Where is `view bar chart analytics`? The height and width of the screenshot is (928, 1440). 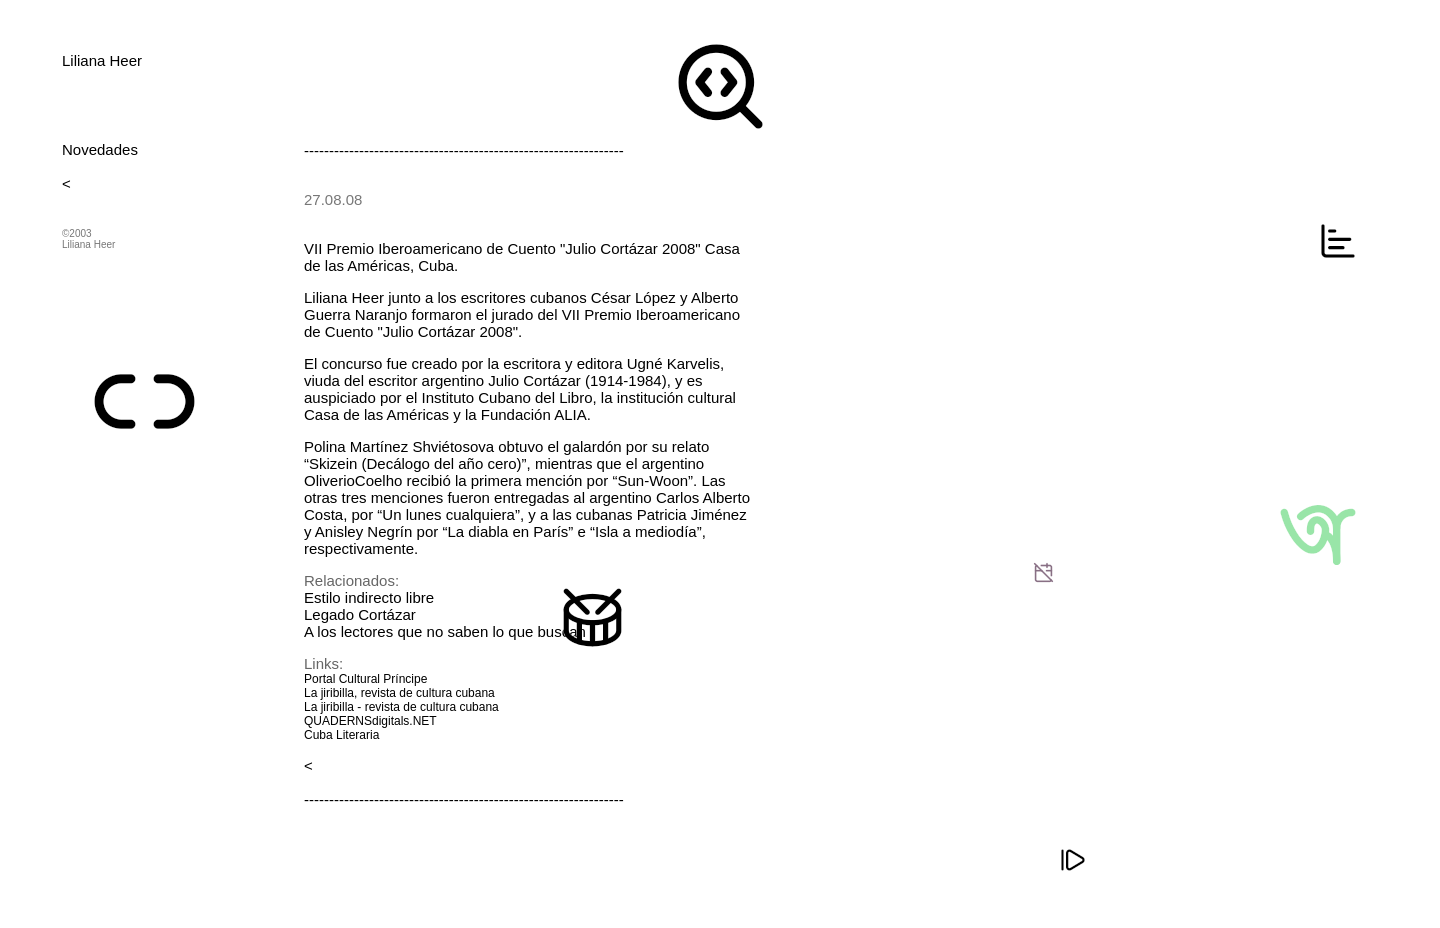
view bar chart analytics is located at coordinates (1338, 241).